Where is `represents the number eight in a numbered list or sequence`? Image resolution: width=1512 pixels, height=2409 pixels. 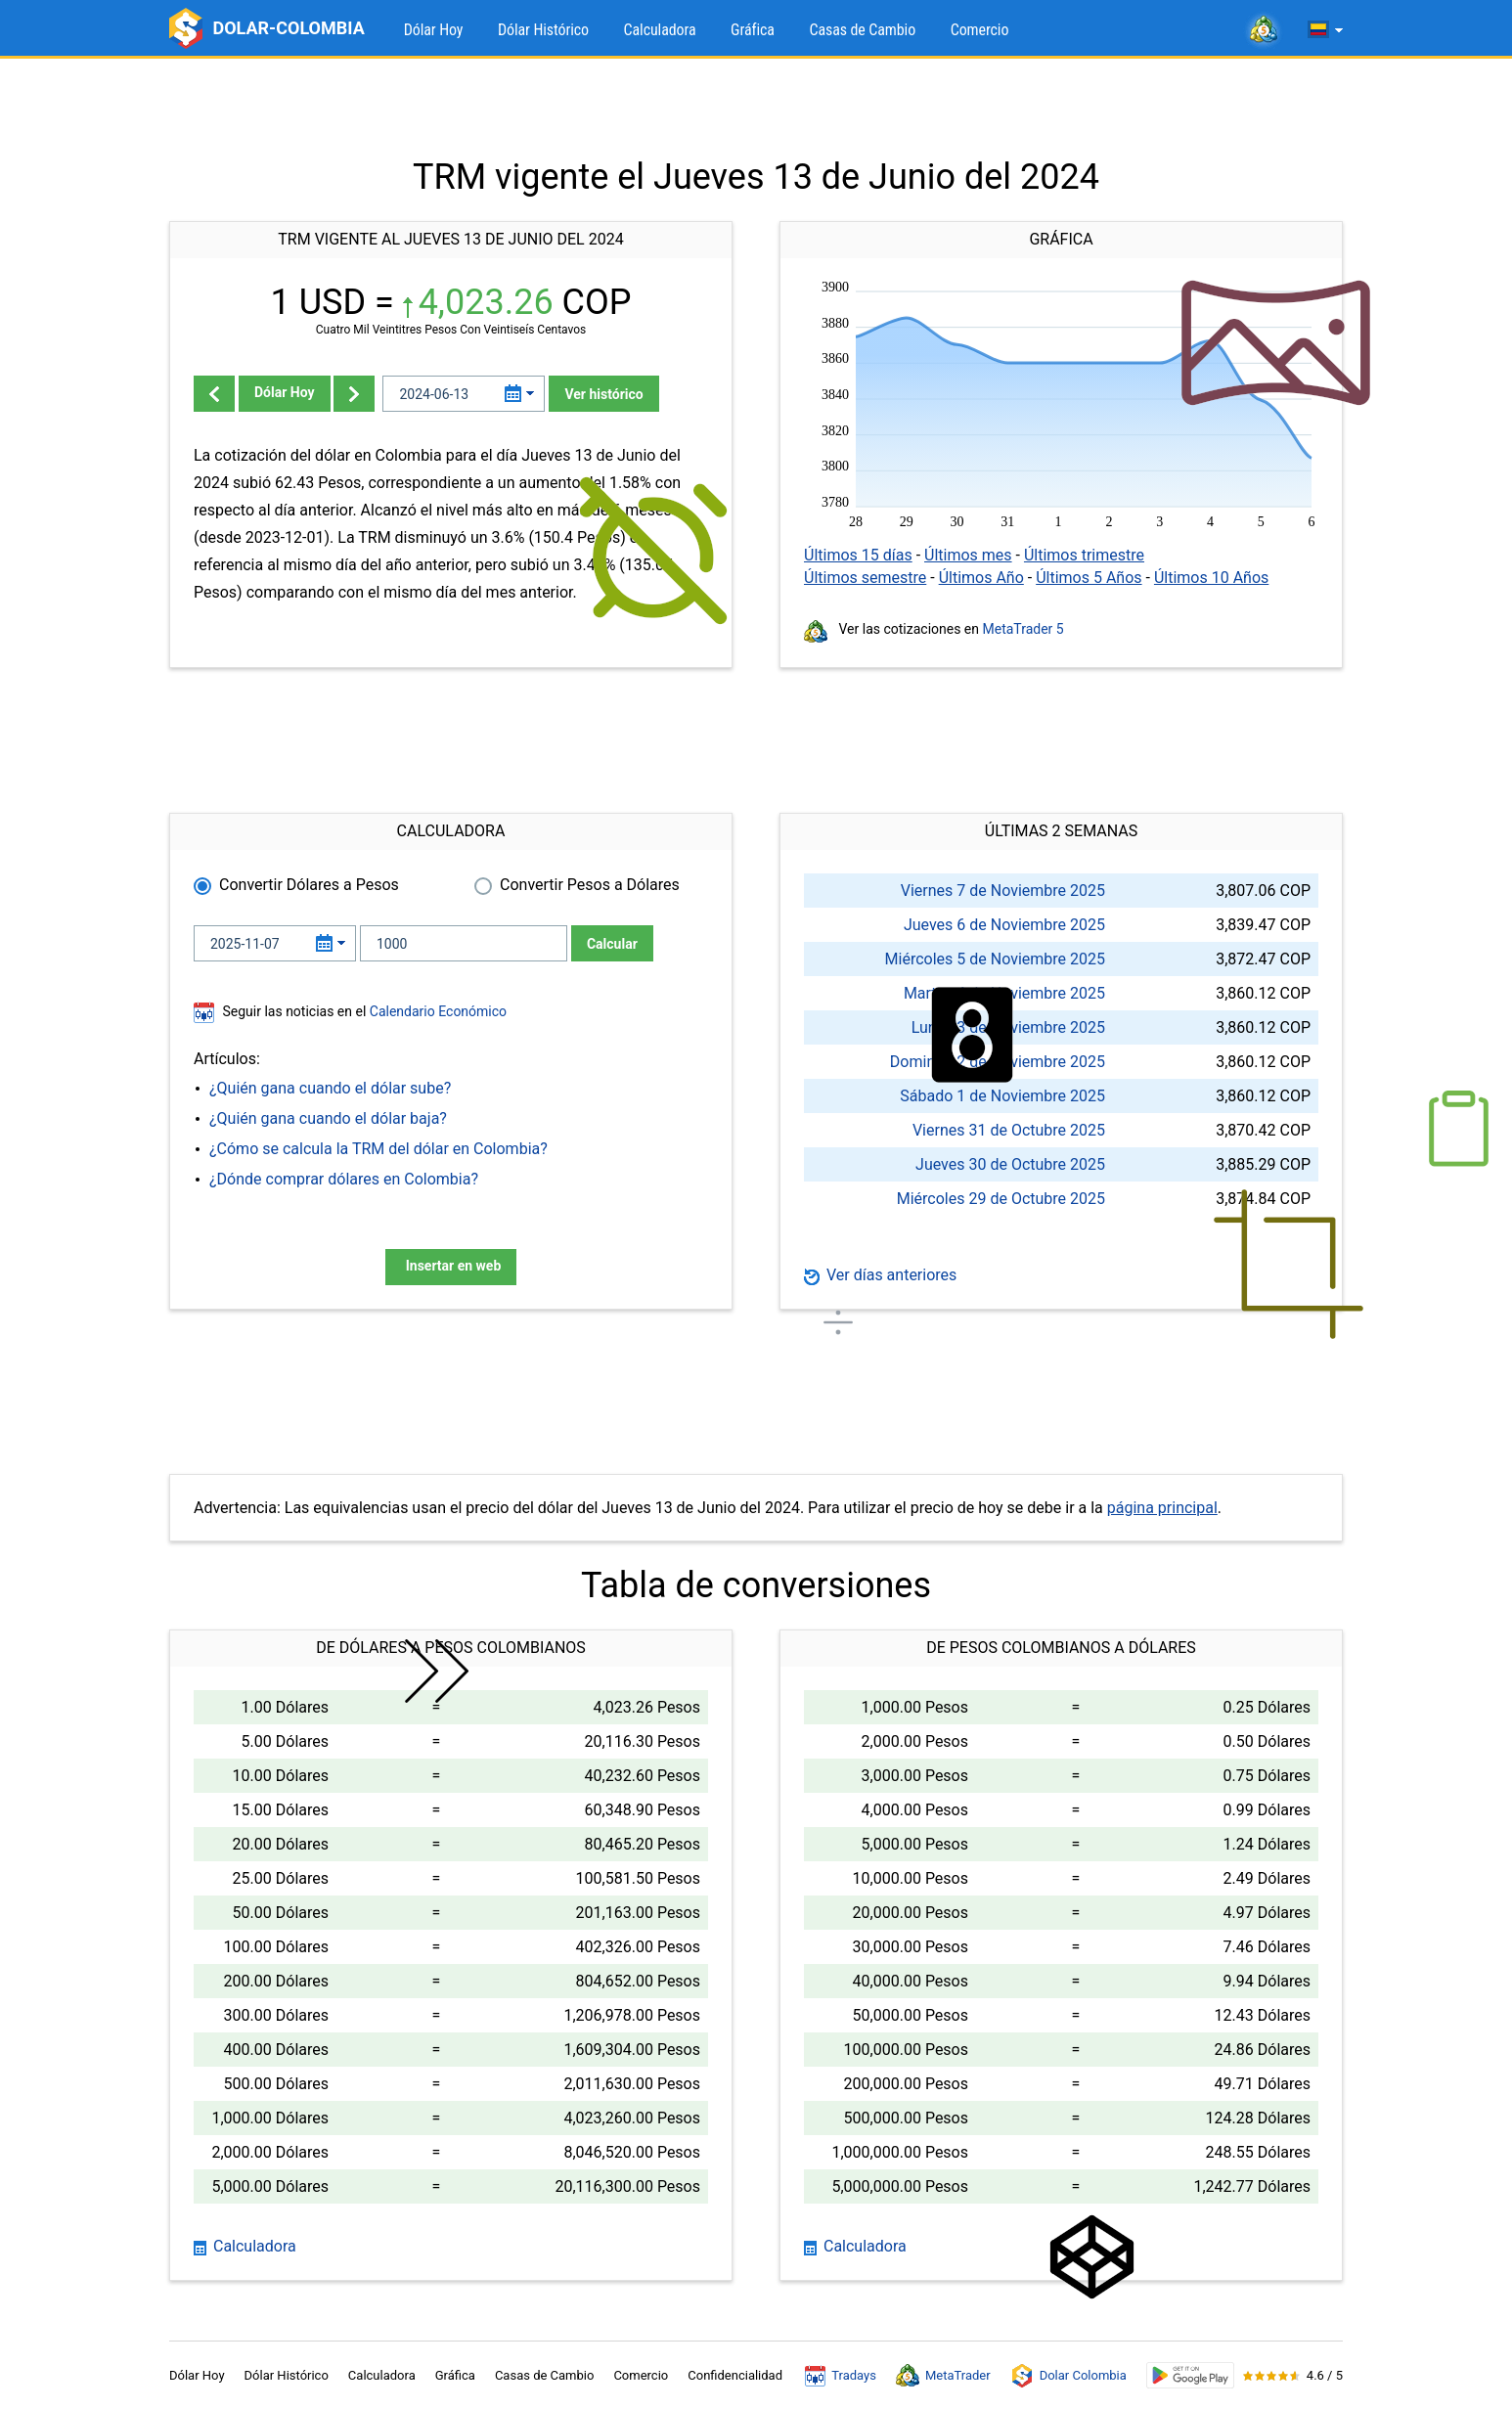
represents the number eight in a numbered list or sequence is located at coordinates (972, 1035).